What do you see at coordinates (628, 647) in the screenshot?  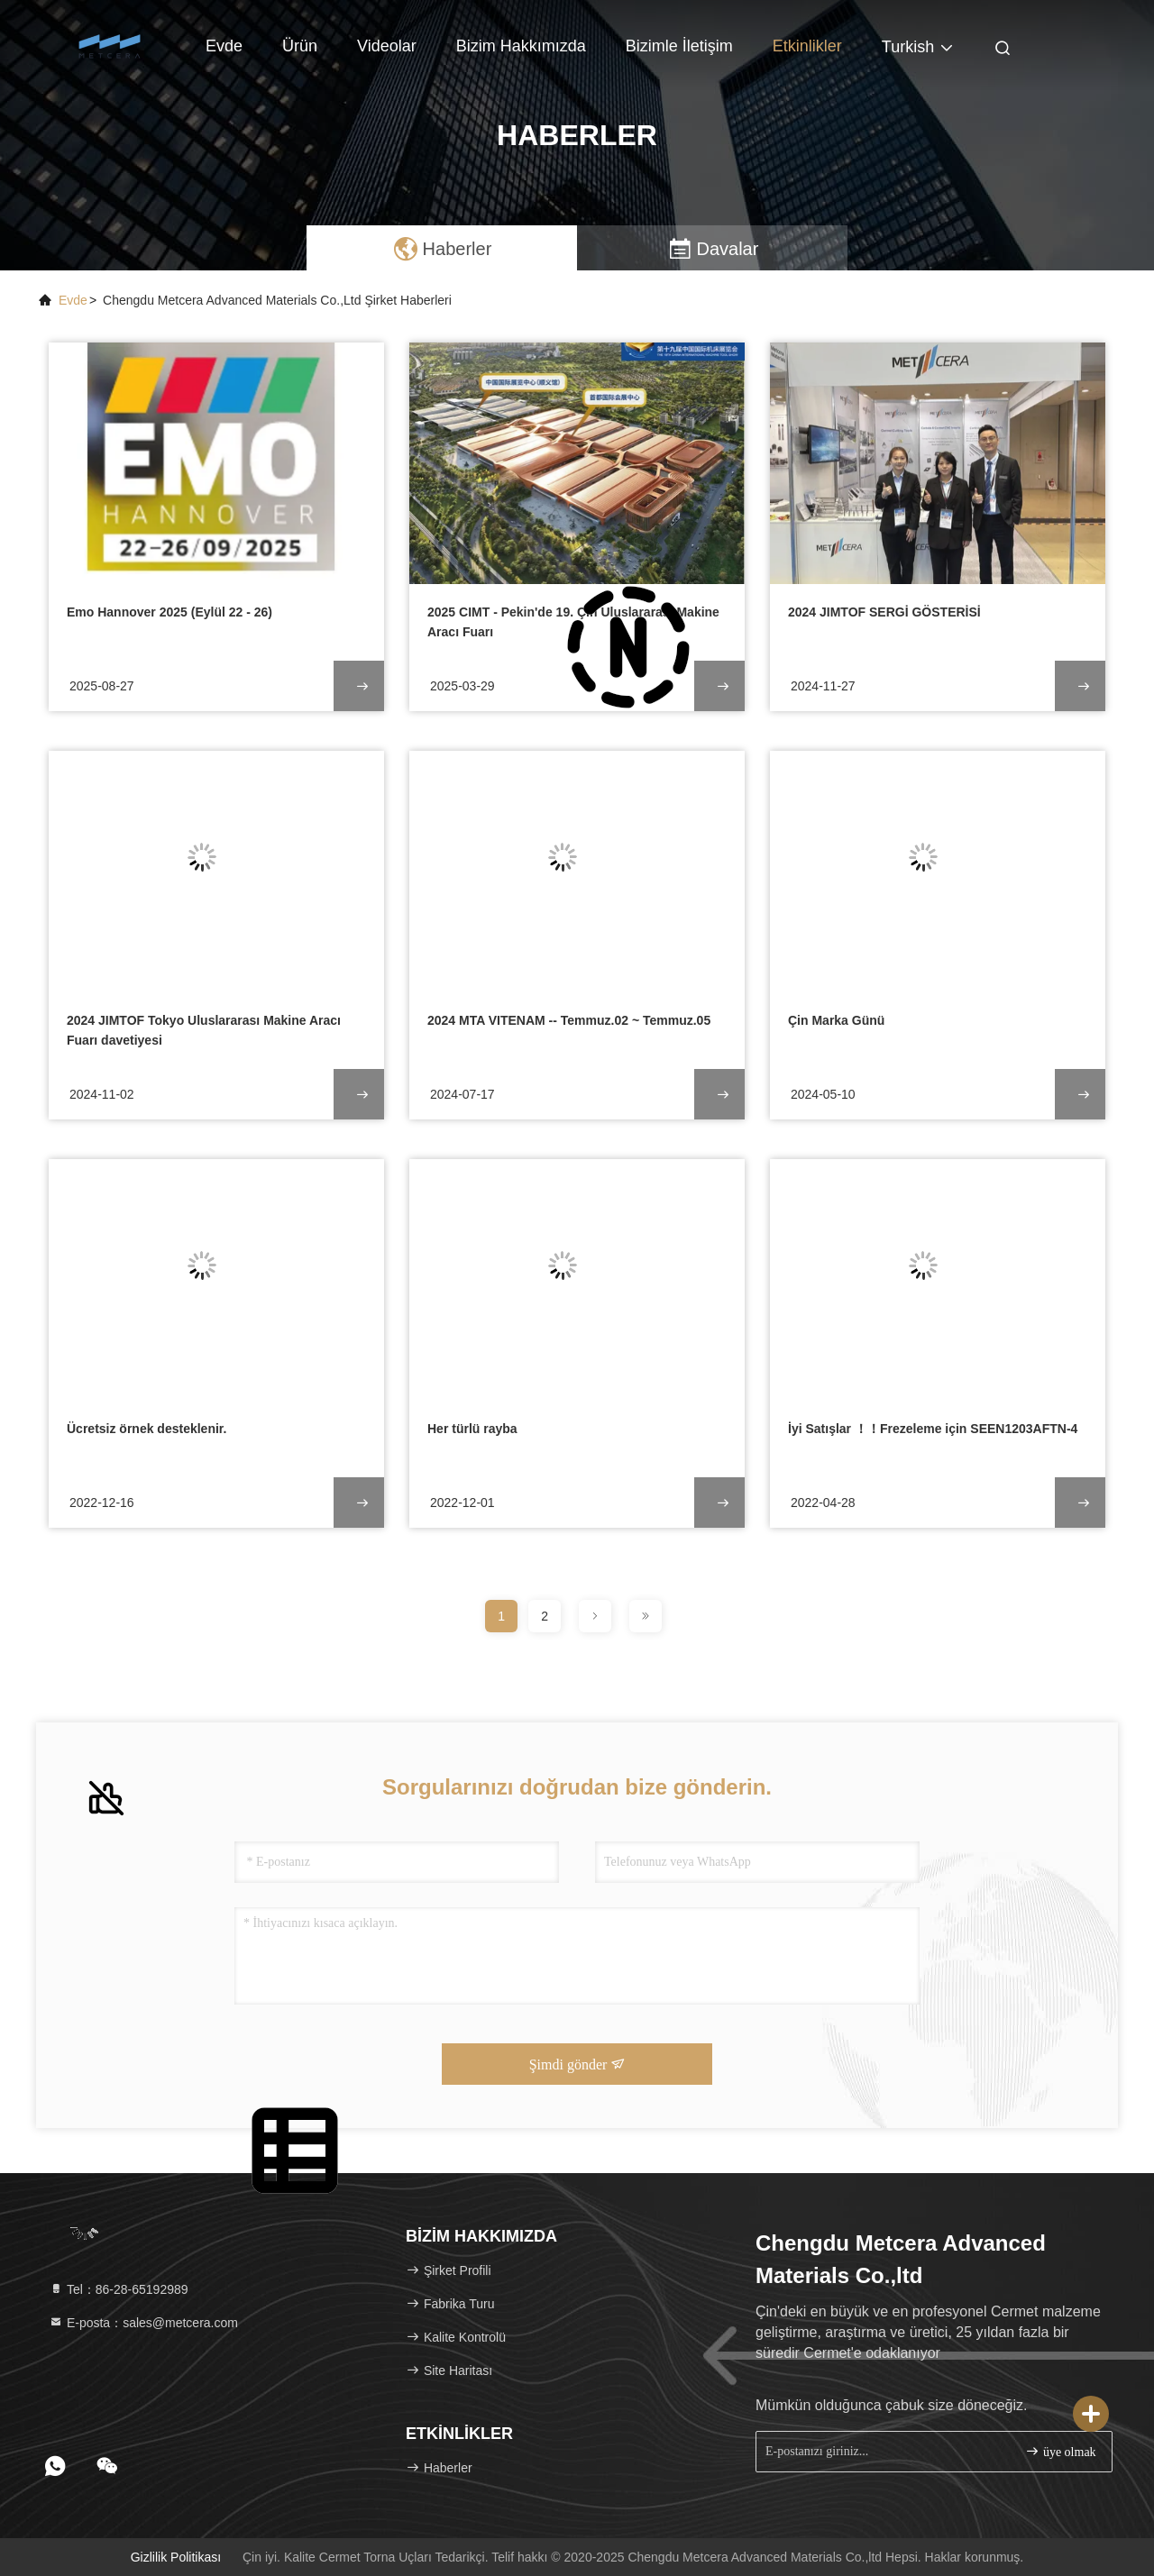 I see `indicates a draft or pending status for an item` at bounding box center [628, 647].